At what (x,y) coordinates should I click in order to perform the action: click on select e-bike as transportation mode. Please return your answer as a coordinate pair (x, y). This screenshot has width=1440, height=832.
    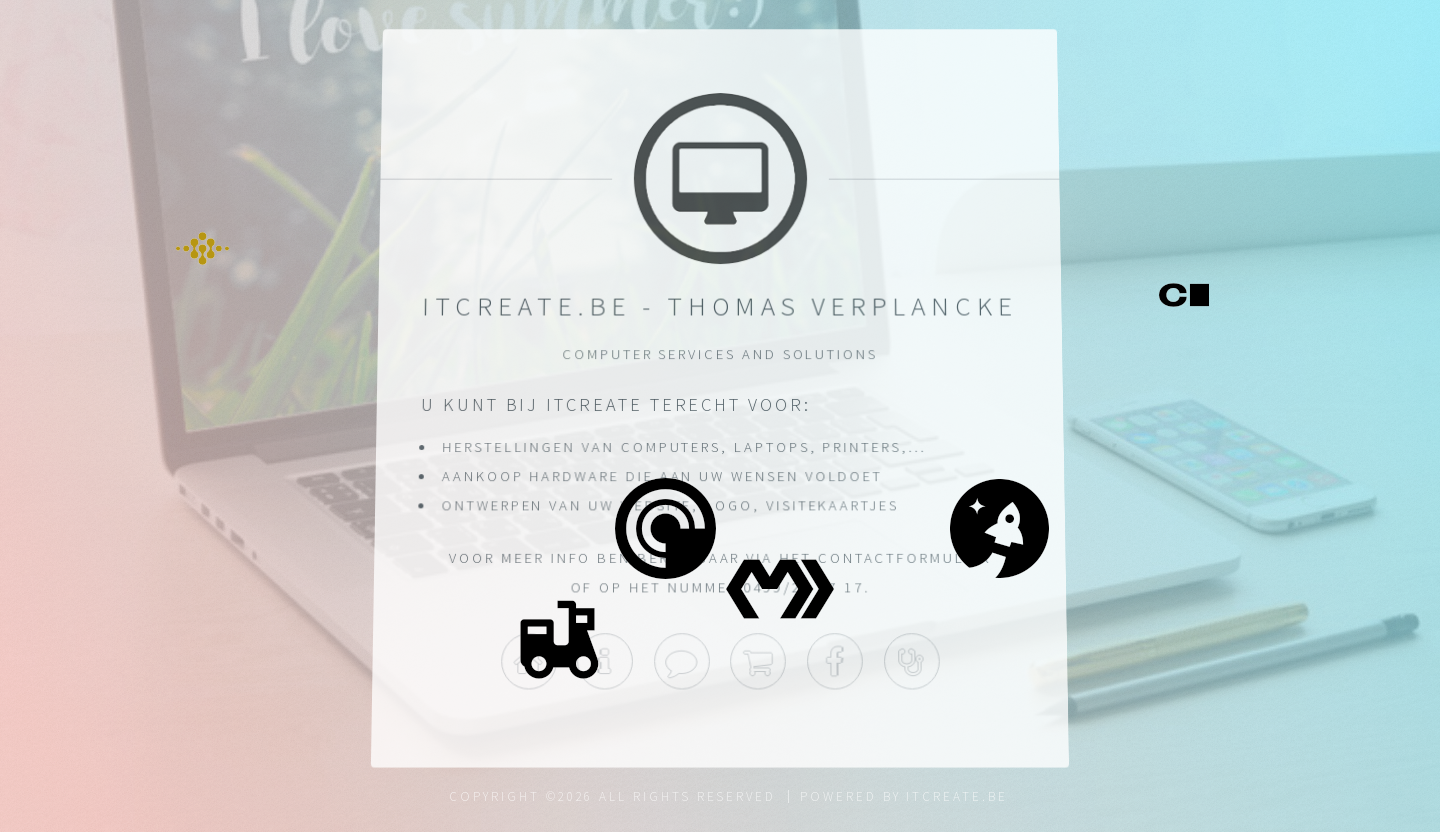
    Looking at the image, I should click on (557, 641).